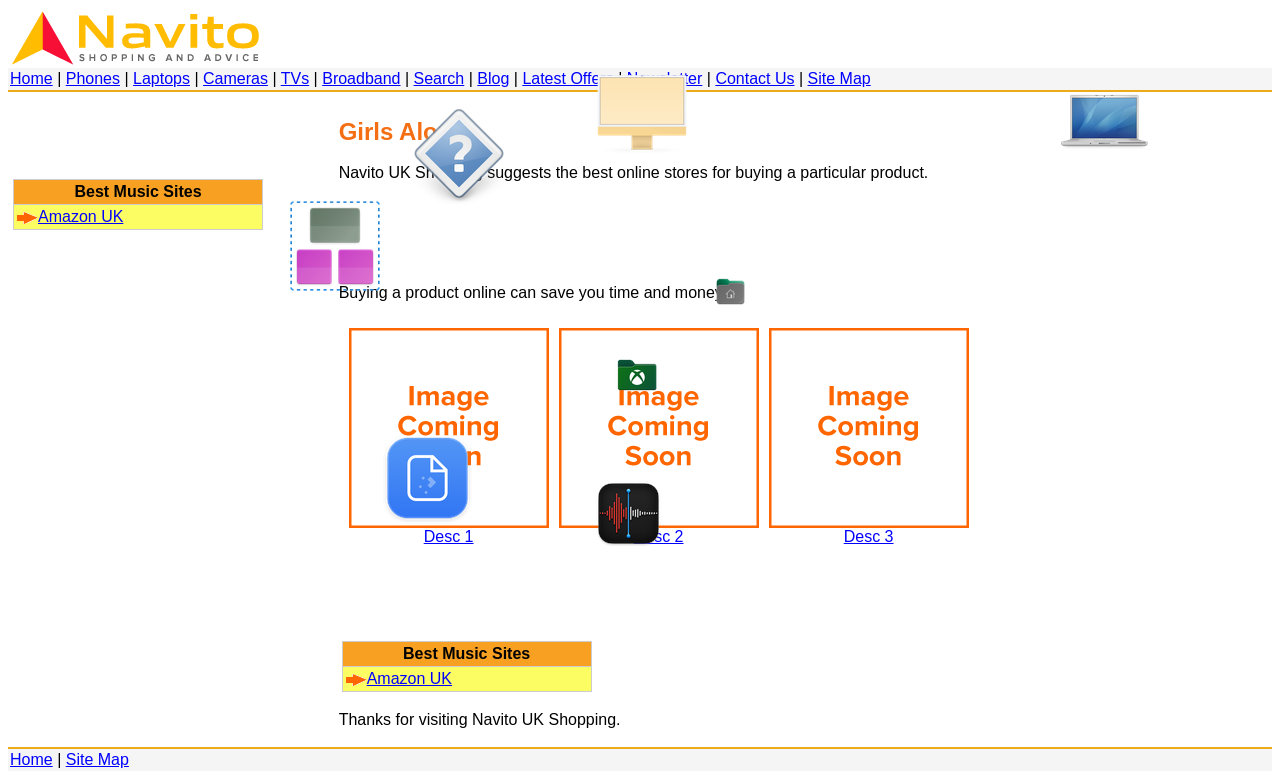 Image resolution: width=1280 pixels, height=779 pixels. What do you see at coordinates (1104, 119) in the screenshot?
I see `represents a macbook pro device in system settings` at bounding box center [1104, 119].